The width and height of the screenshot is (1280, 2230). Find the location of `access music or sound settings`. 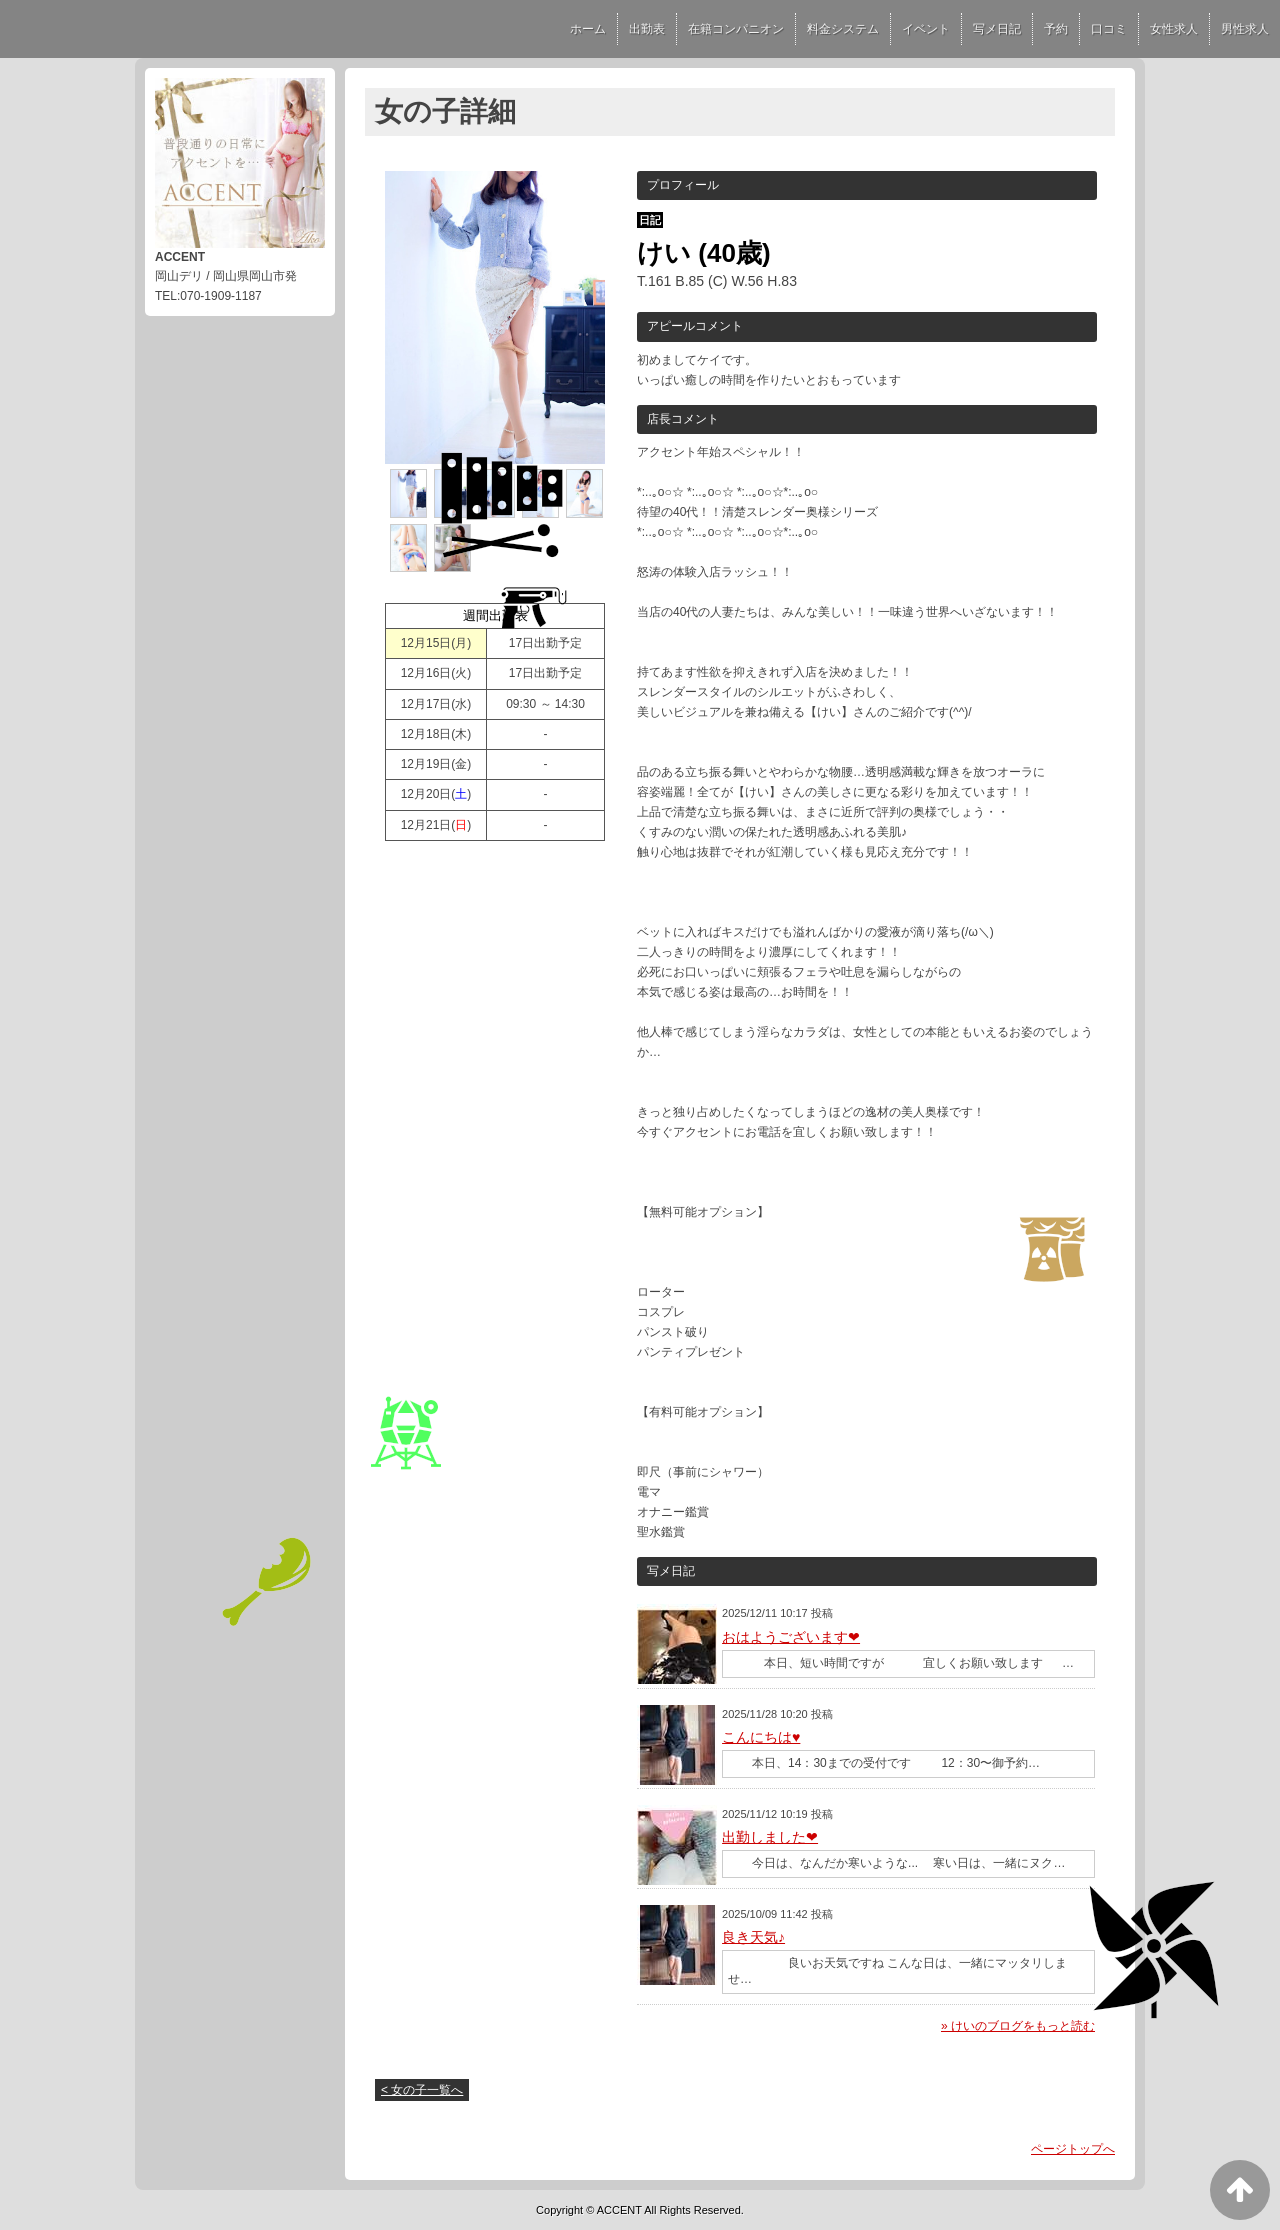

access music or sound settings is located at coordinates (502, 505).